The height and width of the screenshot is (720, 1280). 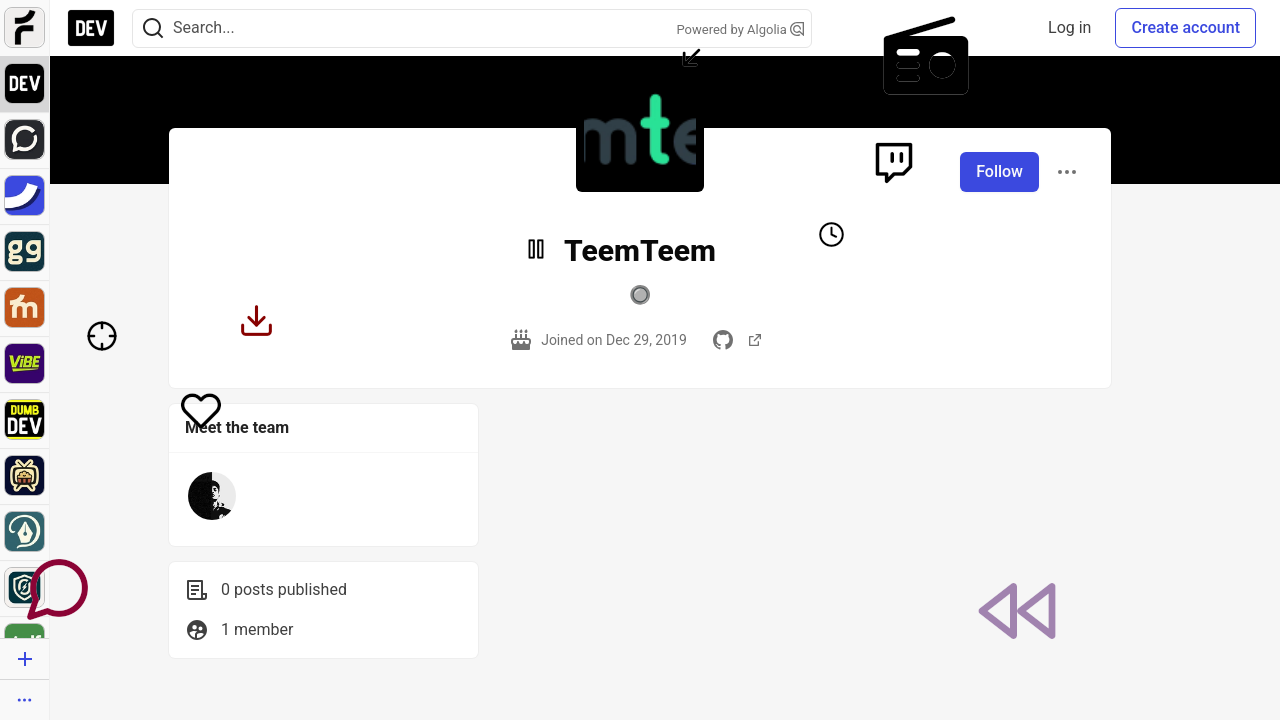 What do you see at coordinates (1017, 611) in the screenshot?
I see `rewind or skip backward in media playback` at bounding box center [1017, 611].